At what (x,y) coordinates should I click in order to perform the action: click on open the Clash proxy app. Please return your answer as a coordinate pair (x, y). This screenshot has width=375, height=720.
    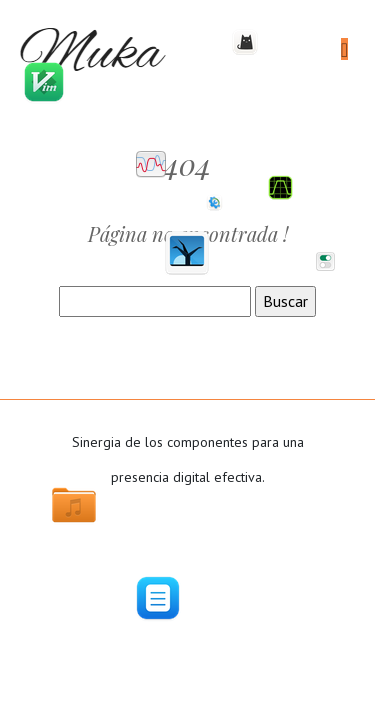
    Looking at the image, I should click on (245, 42).